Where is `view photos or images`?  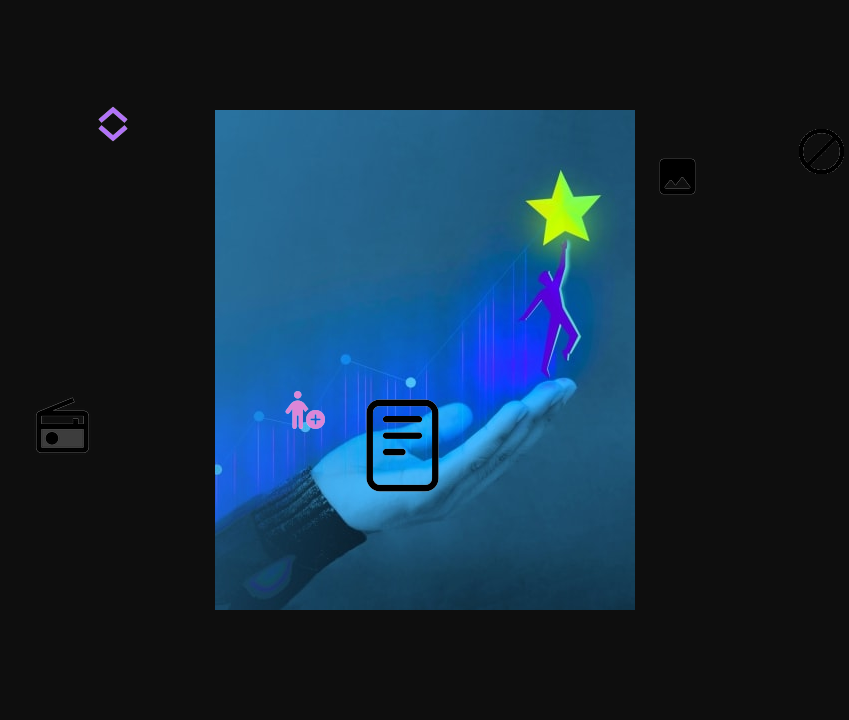 view photos or images is located at coordinates (677, 176).